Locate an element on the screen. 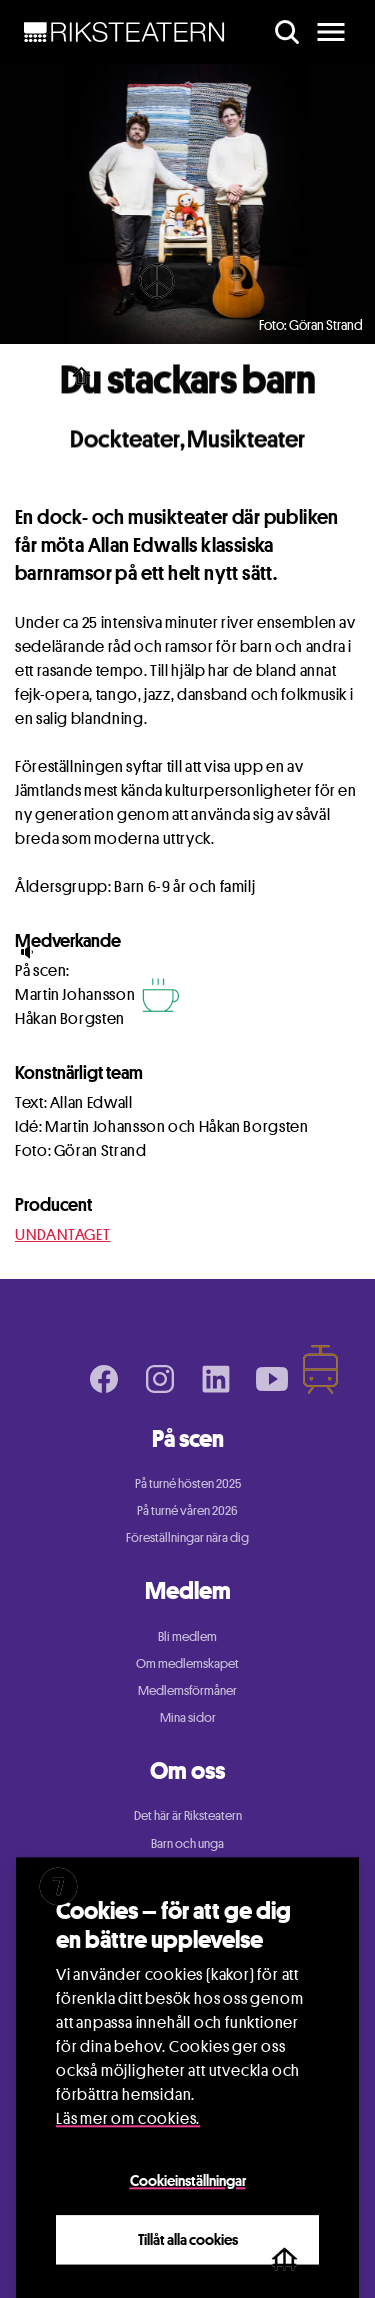 The height and width of the screenshot is (2298, 375). view property foundation details is located at coordinates (284, 2259).